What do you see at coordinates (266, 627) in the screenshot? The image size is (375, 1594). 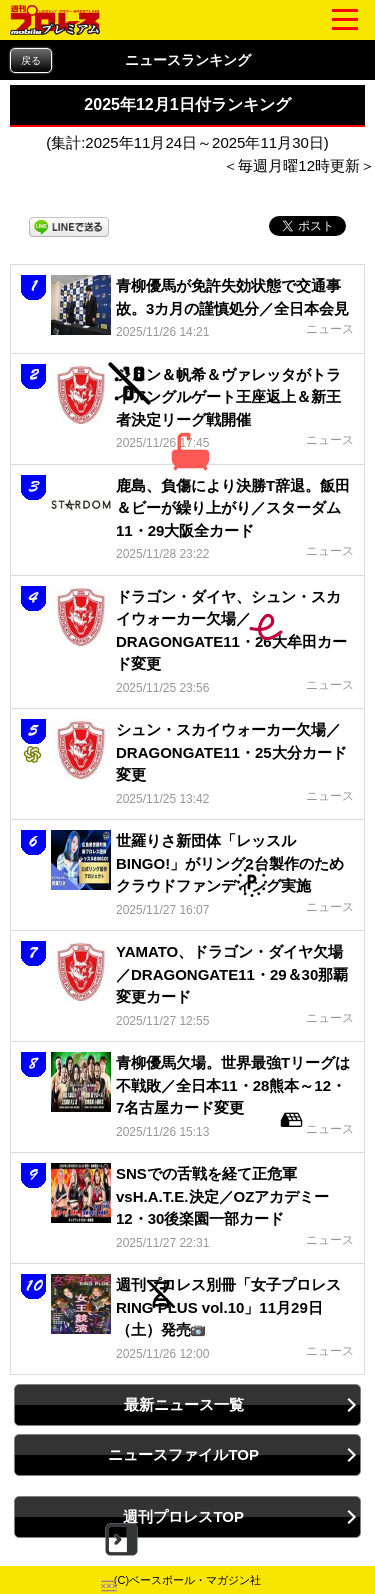 I see `ember.js framework logo` at bounding box center [266, 627].